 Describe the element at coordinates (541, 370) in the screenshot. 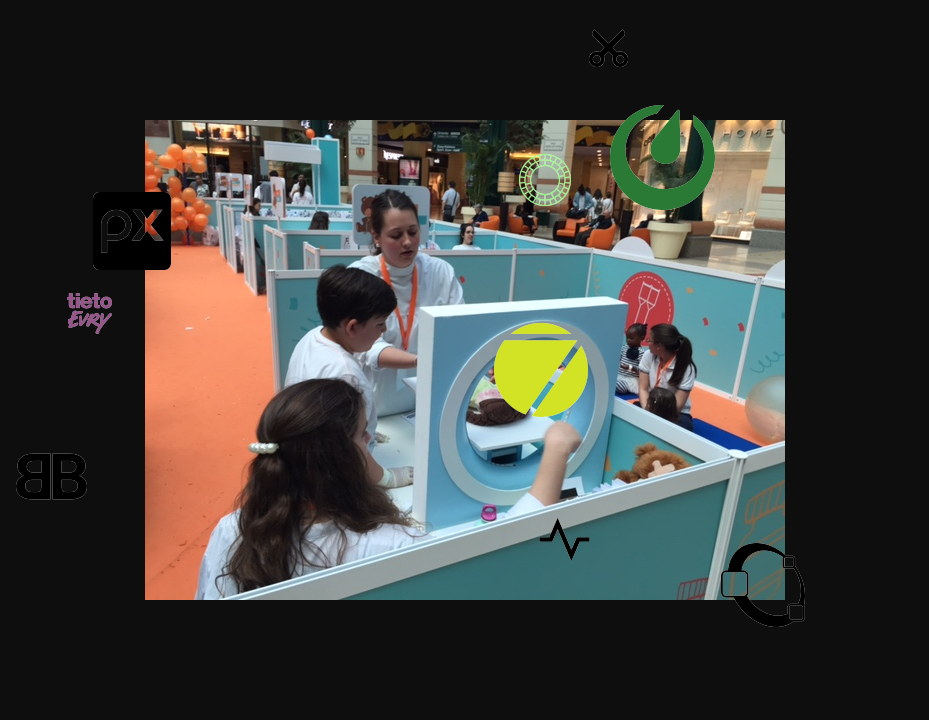

I see `Framework7 mobile framework logo` at that location.